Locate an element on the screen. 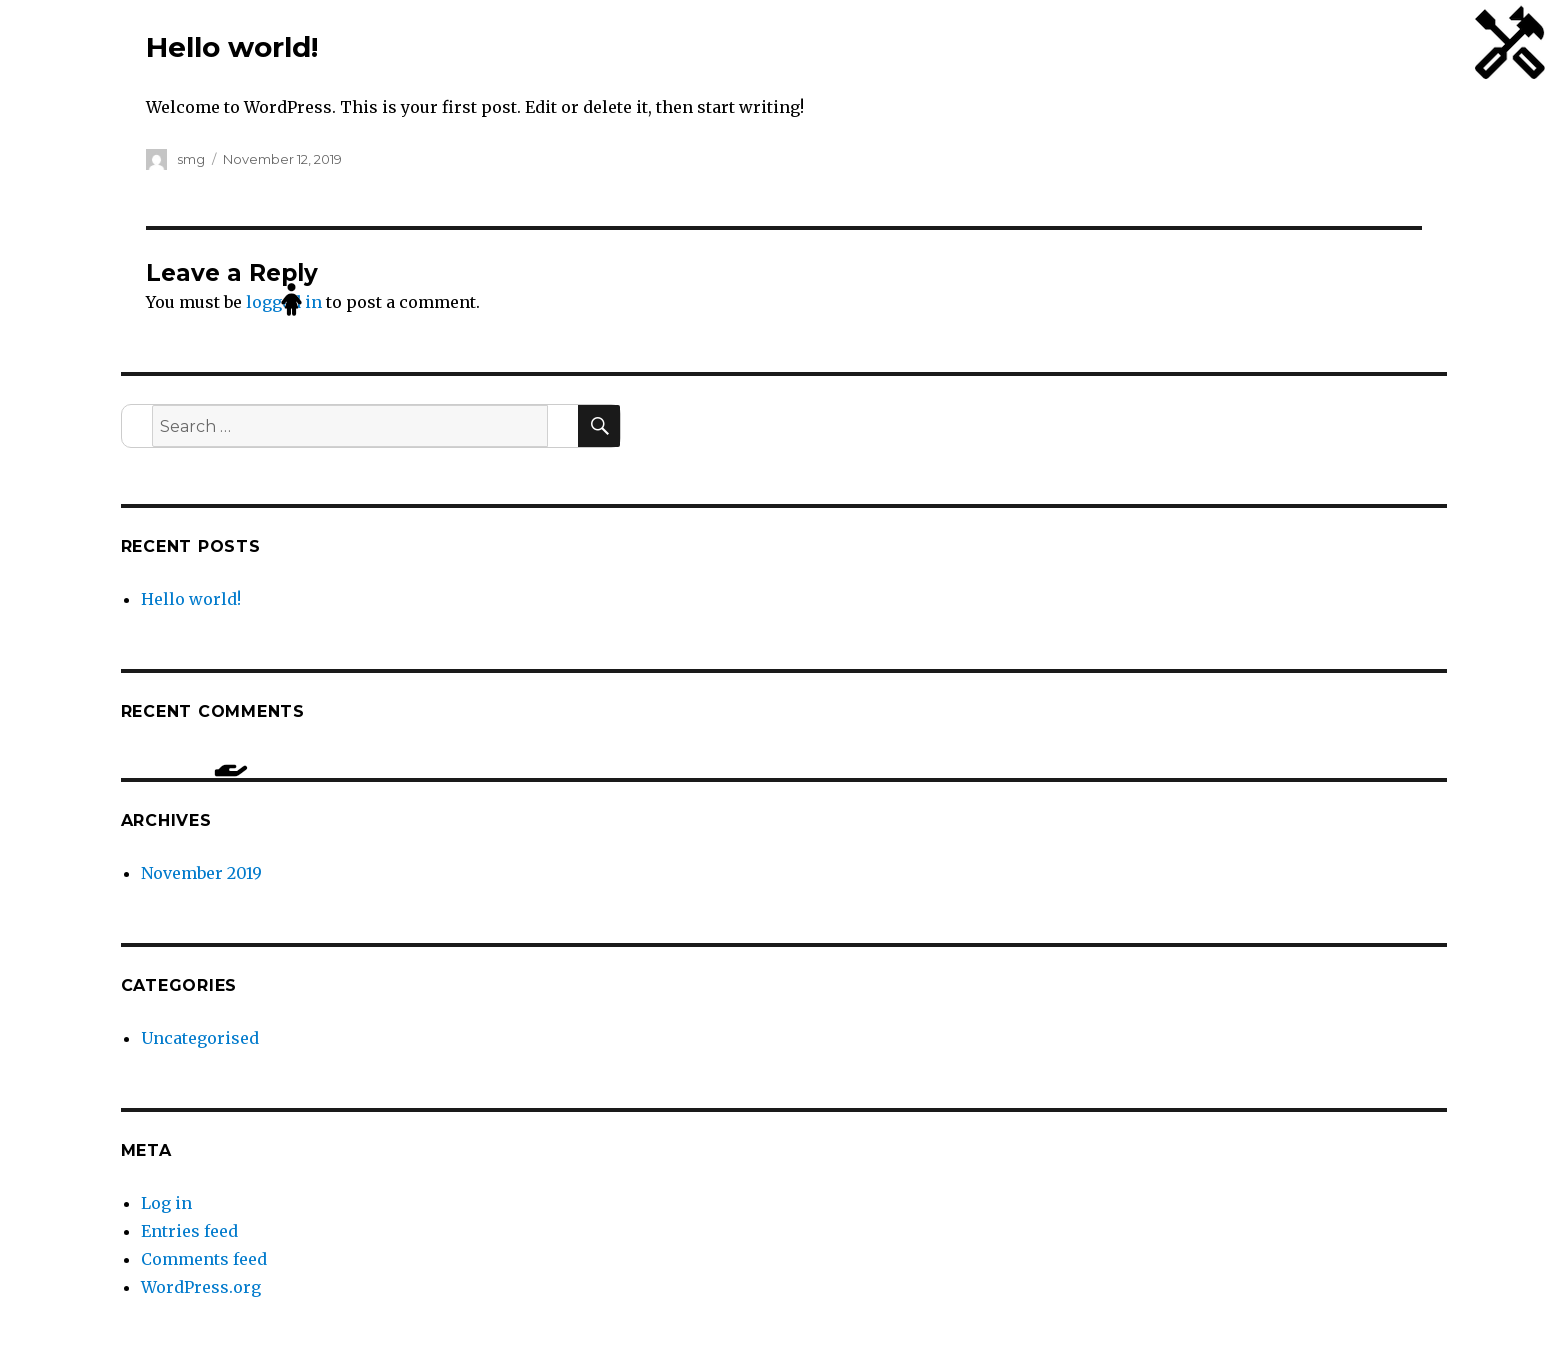 This screenshot has width=1568, height=1357. receive or accept an item is located at coordinates (231, 762).